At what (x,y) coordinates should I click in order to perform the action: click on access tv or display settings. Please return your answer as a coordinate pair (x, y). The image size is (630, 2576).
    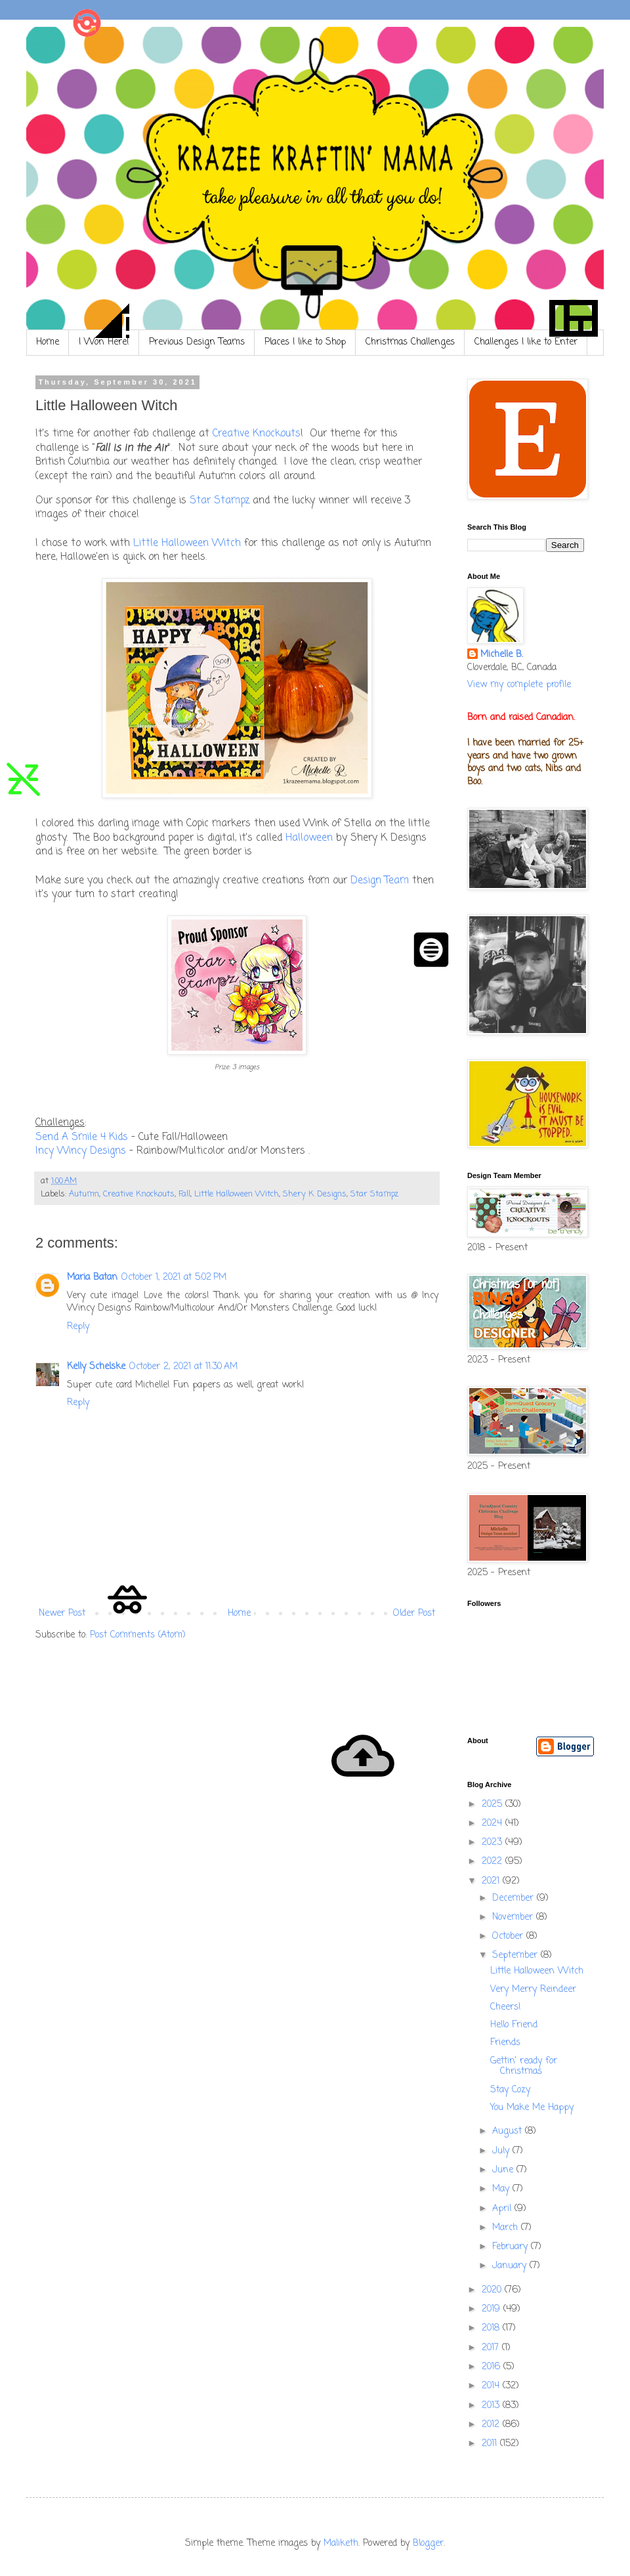
    Looking at the image, I should click on (312, 270).